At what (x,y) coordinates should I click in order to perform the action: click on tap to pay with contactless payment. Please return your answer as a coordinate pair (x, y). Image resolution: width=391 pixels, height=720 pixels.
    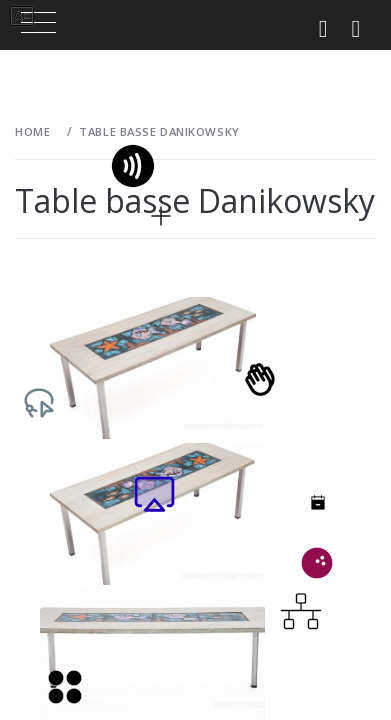
    Looking at the image, I should click on (133, 166).